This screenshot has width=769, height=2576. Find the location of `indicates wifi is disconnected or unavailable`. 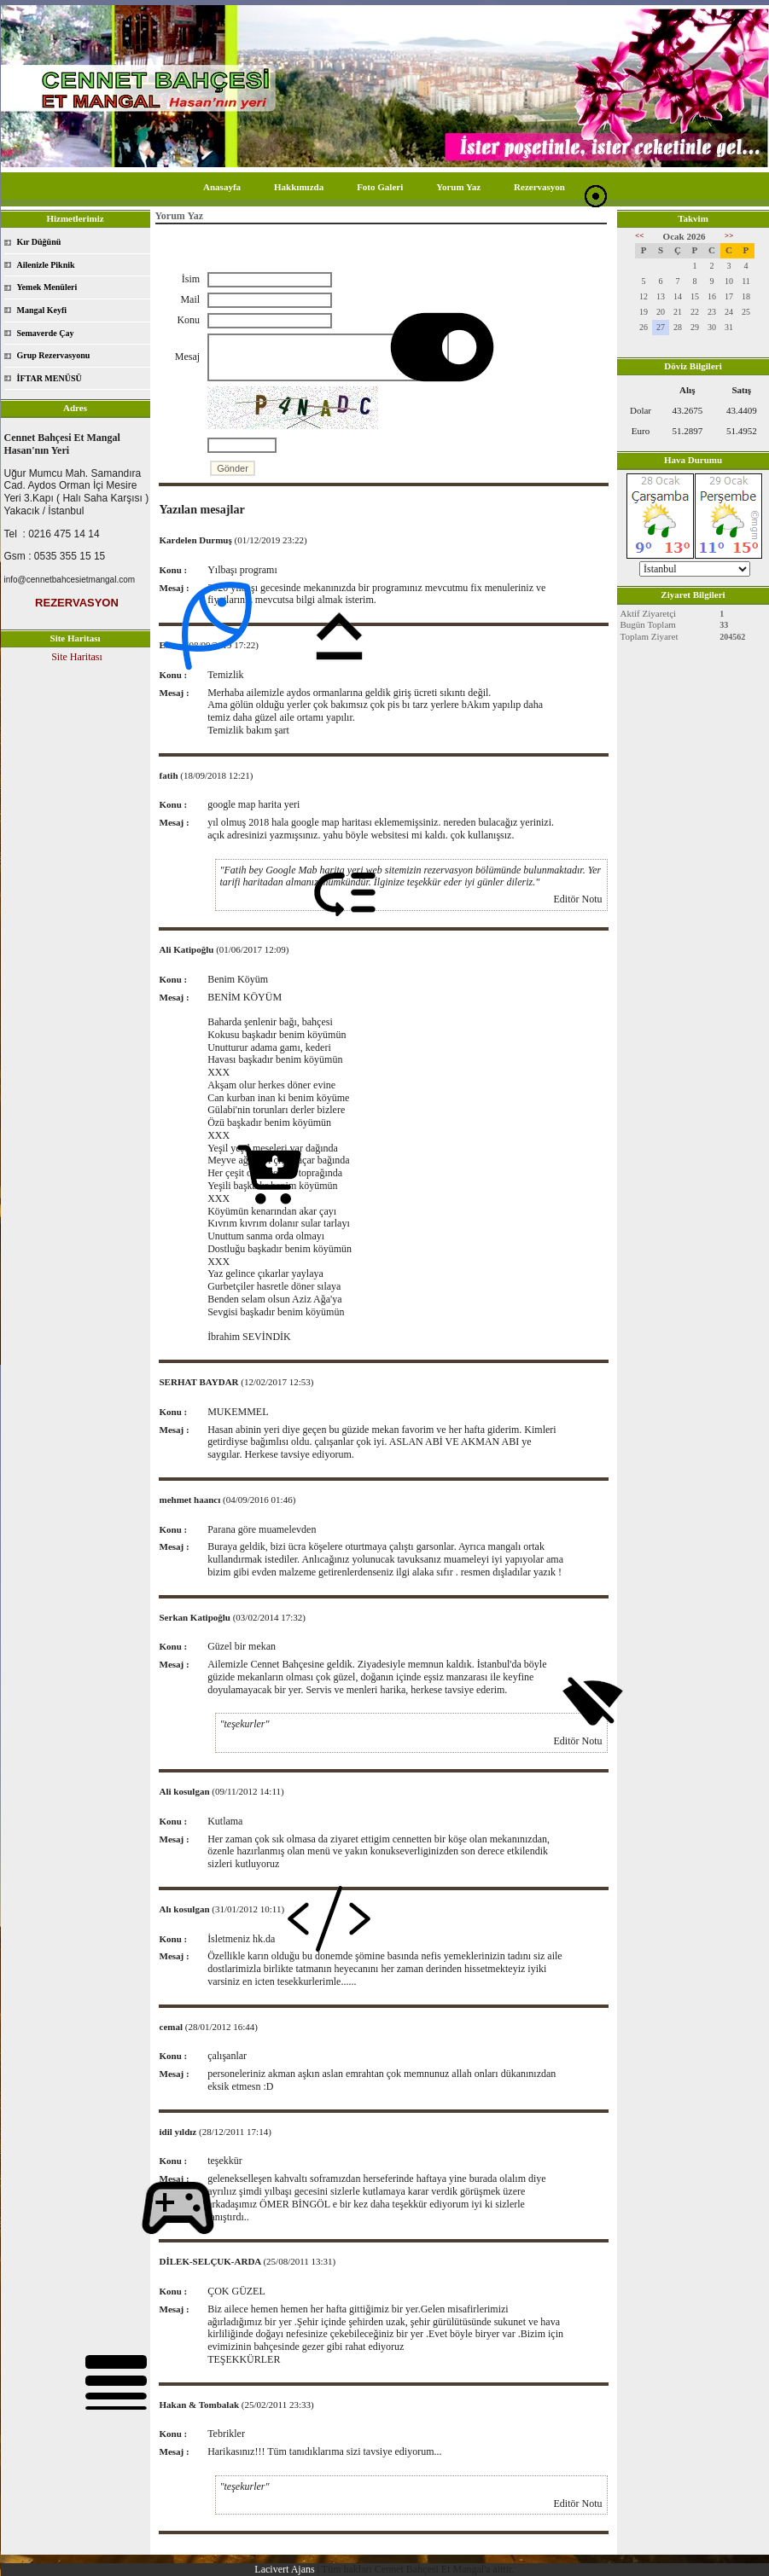

indicates wifi is disconnected or unavailable is located at coordinates (592, 1703).